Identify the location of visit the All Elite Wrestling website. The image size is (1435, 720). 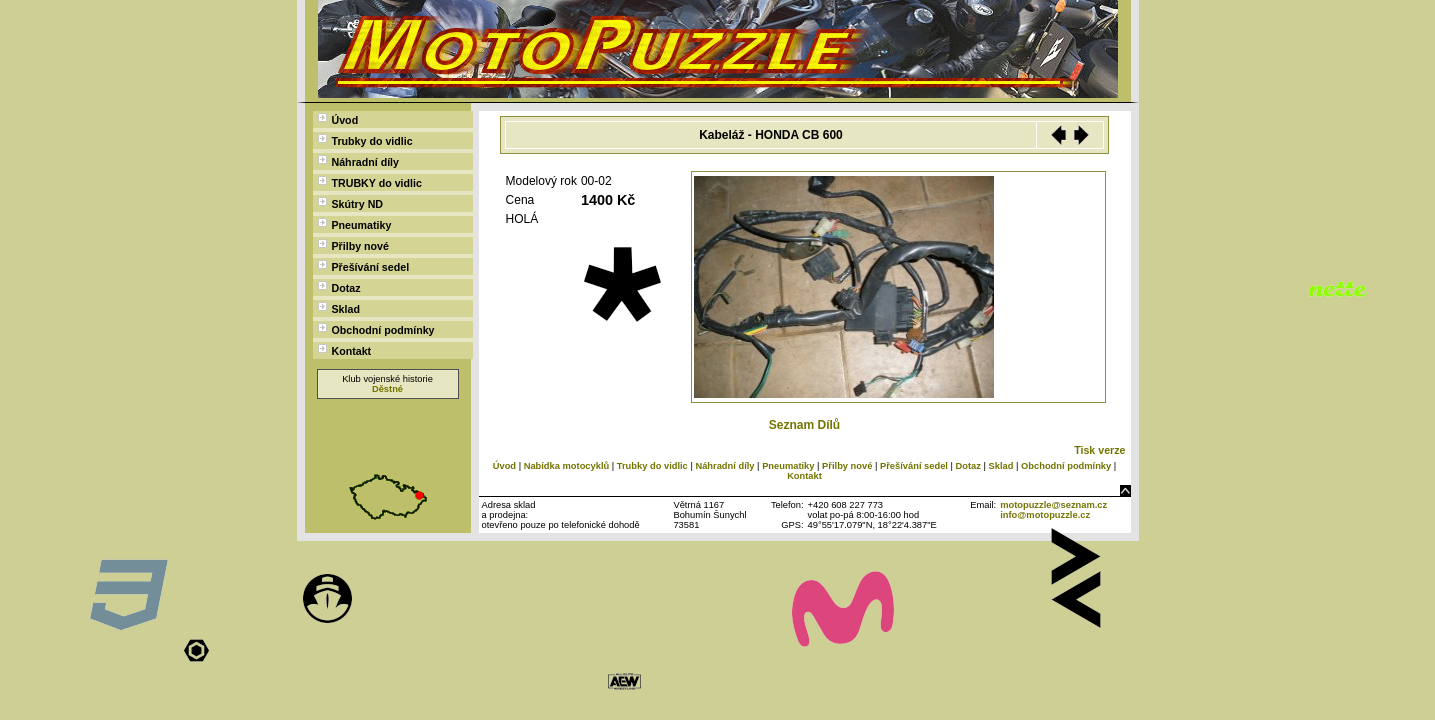
(624, 681).